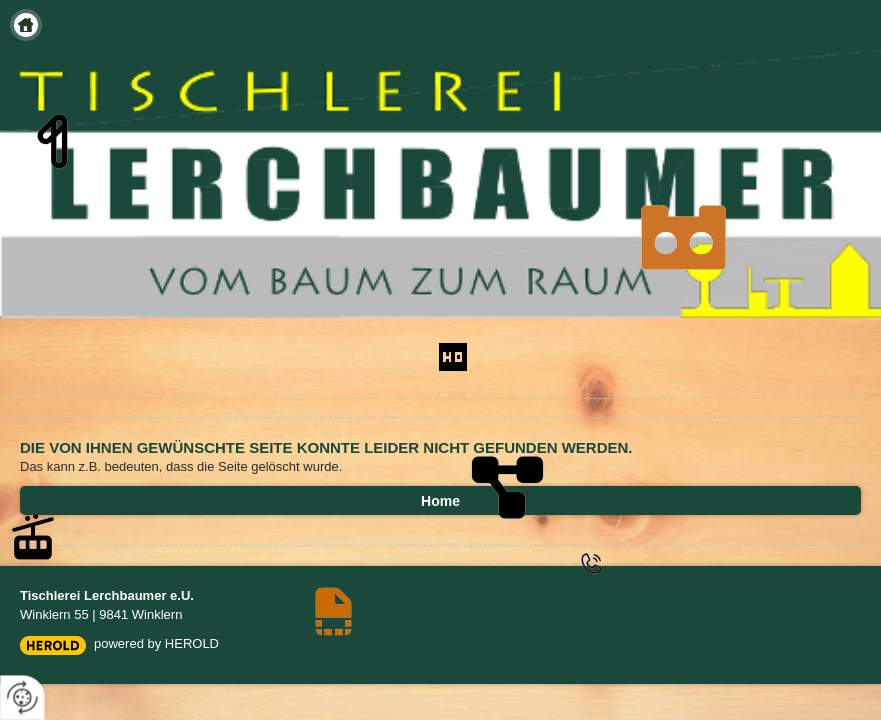 The image size is (881, 720). What do you see at coordinates (592, 563) in the screenshot?
I see `make a phone call` at bounding box center [592, 563].